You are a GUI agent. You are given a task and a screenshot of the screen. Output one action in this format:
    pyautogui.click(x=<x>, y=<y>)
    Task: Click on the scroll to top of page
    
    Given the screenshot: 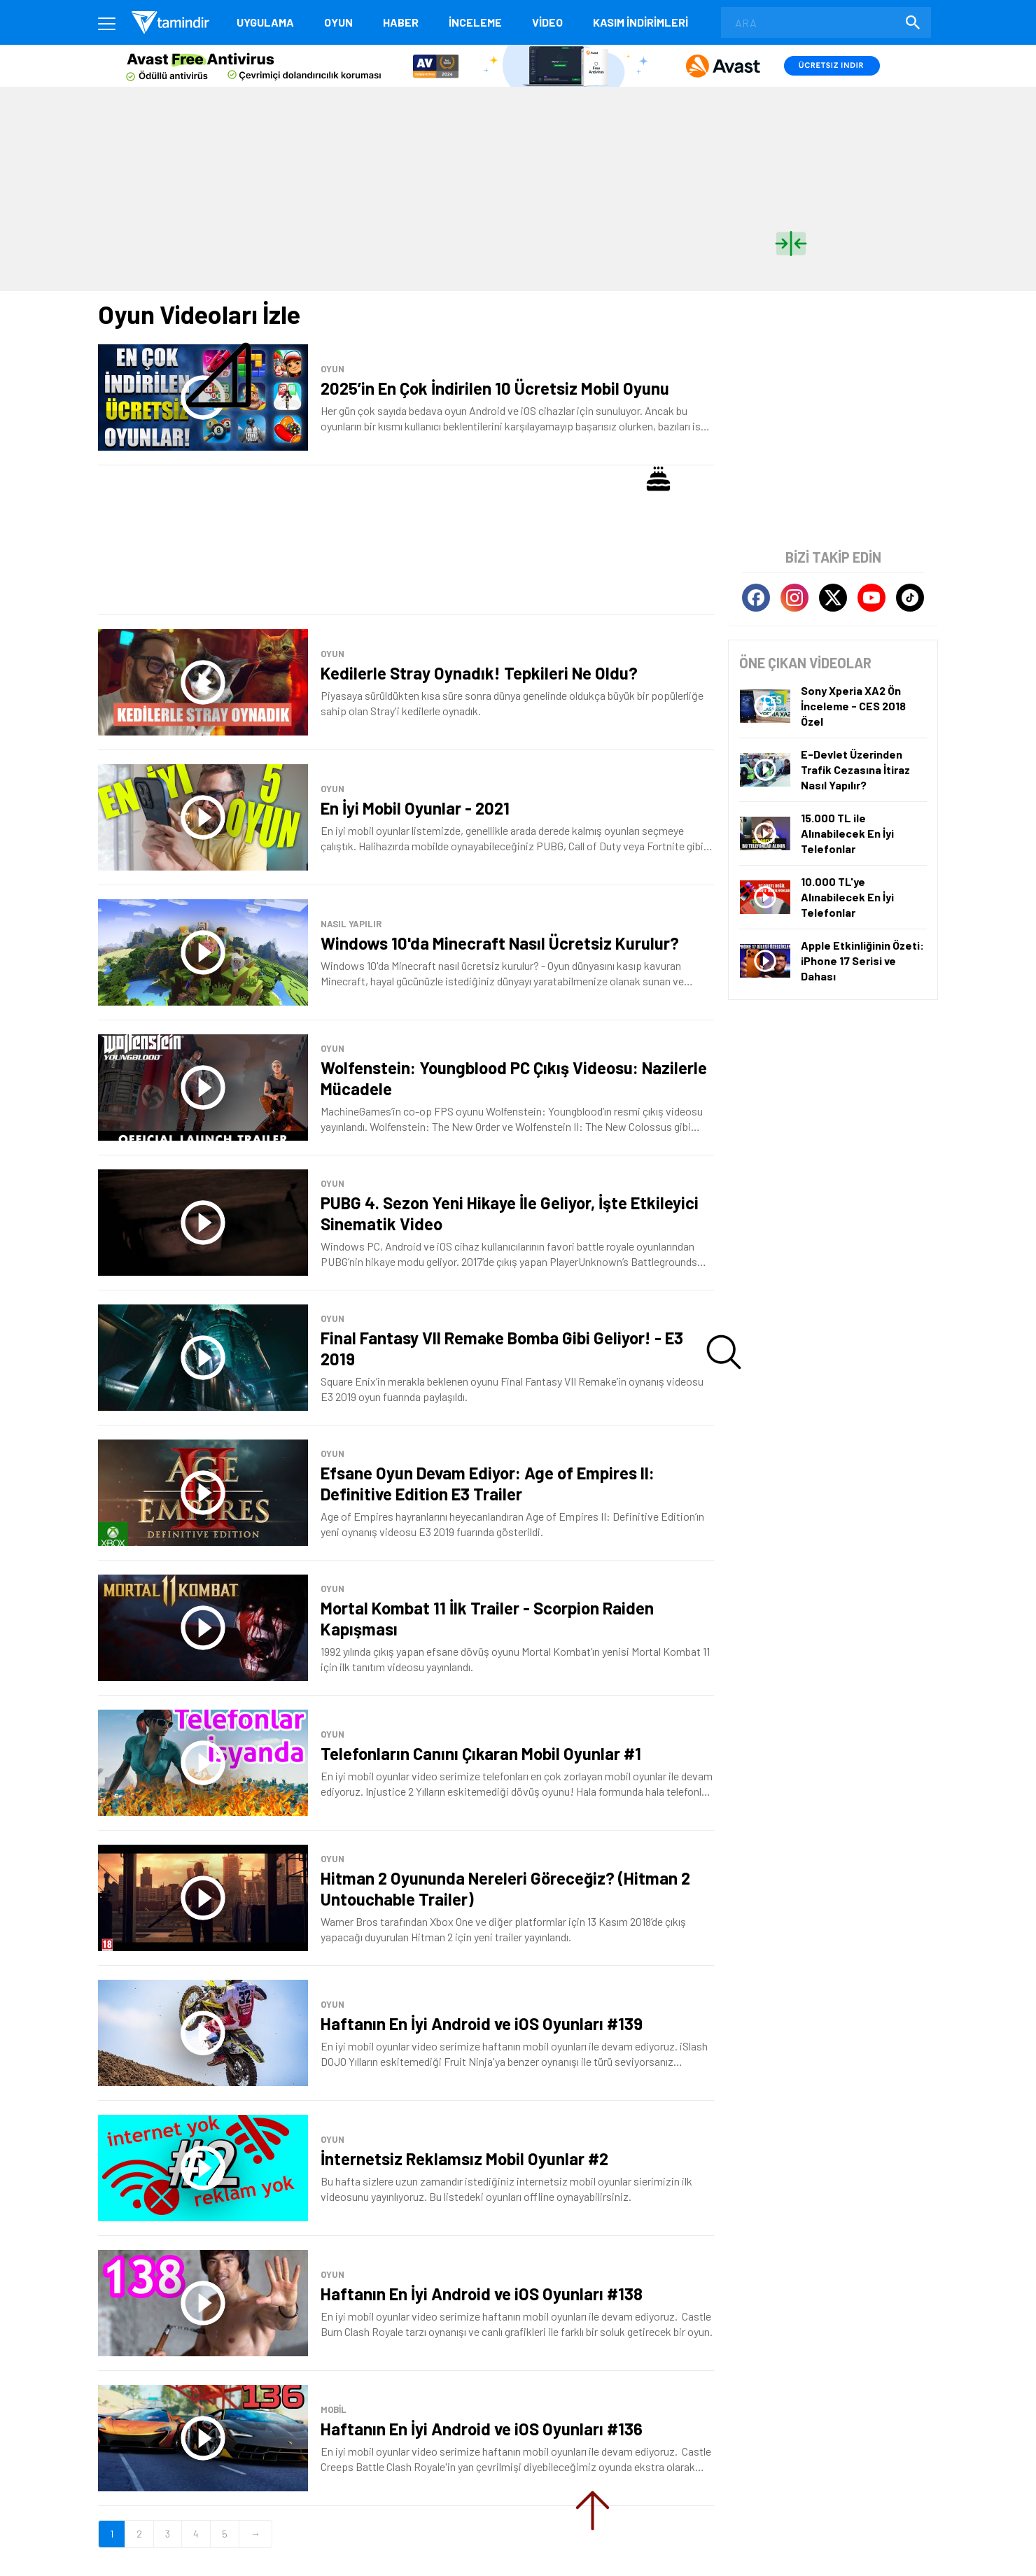 What is the action you would take?
    pyautogui.click(x=592, y=2510)
    